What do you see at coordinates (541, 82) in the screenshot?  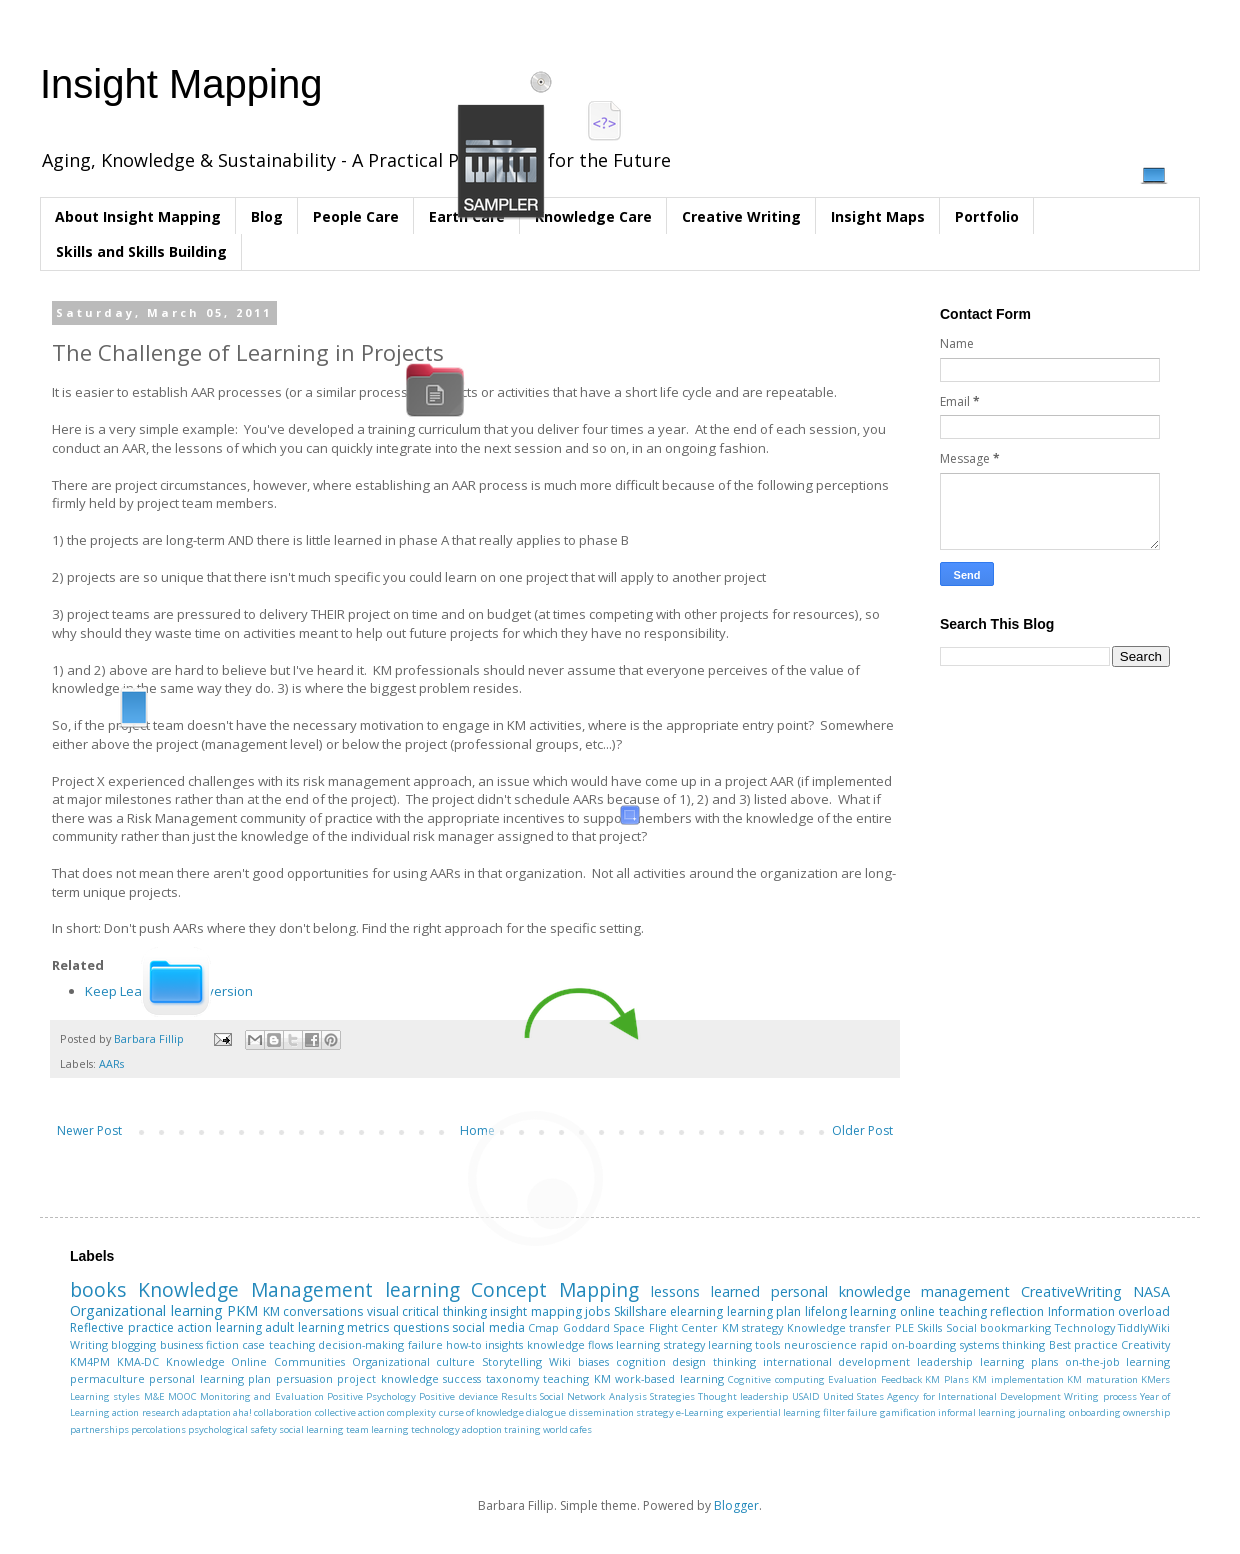 I see `access DVD drive or optical disc` at bounding box center [541, 82].